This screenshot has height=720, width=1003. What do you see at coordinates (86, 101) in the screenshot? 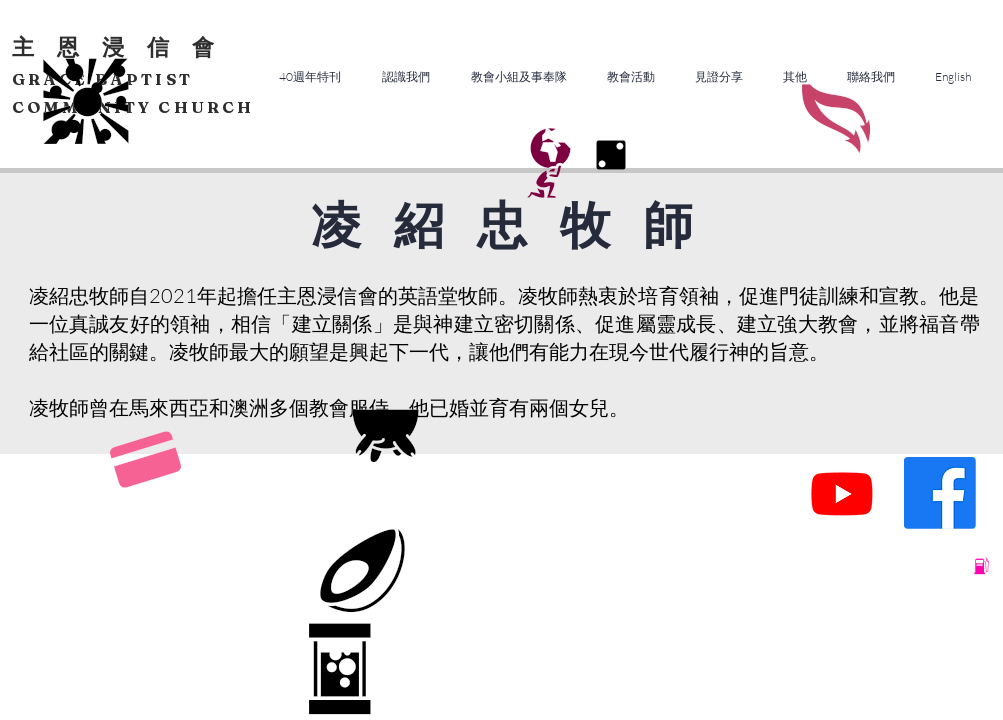
I see `indicates a collapse or implosion effect in gameplay` at bounding box center [86, 101].